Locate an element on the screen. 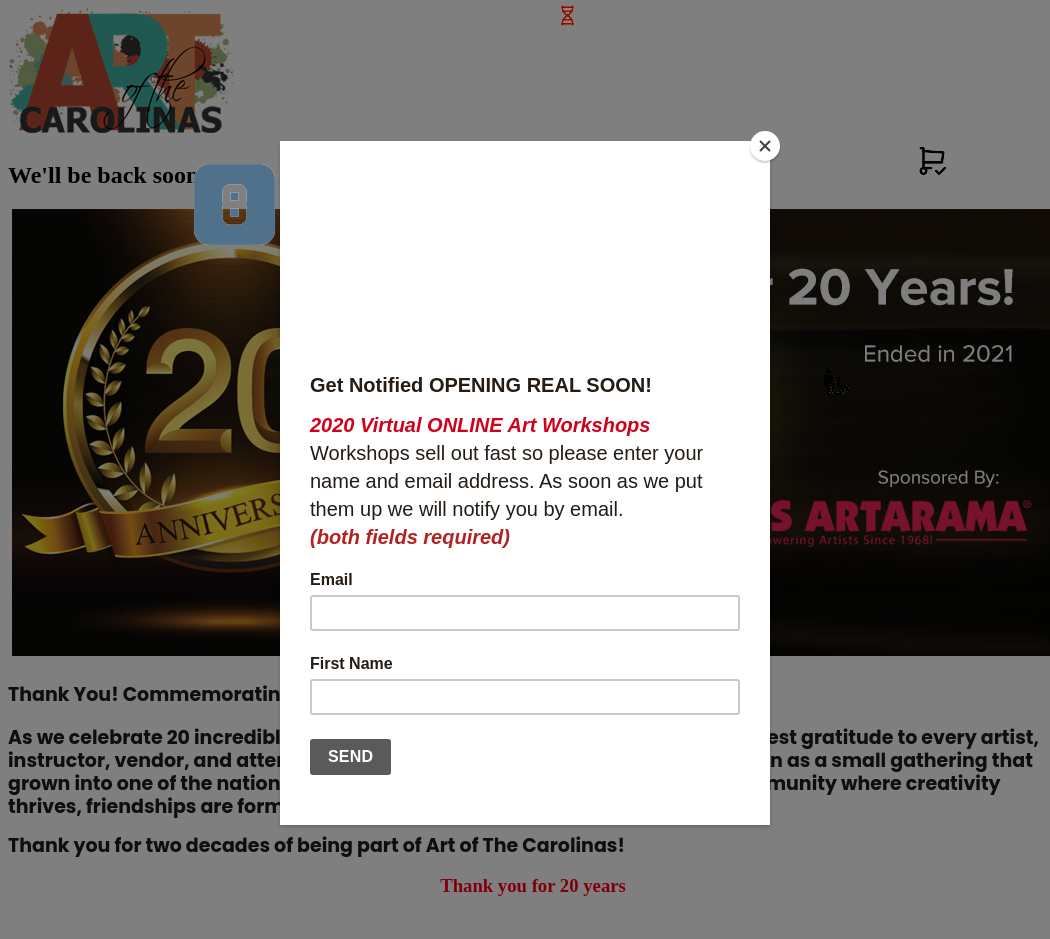 Image resolution: width=1050 pixels, height=939 pixels. item successfully added to cart is located at coordinates (932, 161).